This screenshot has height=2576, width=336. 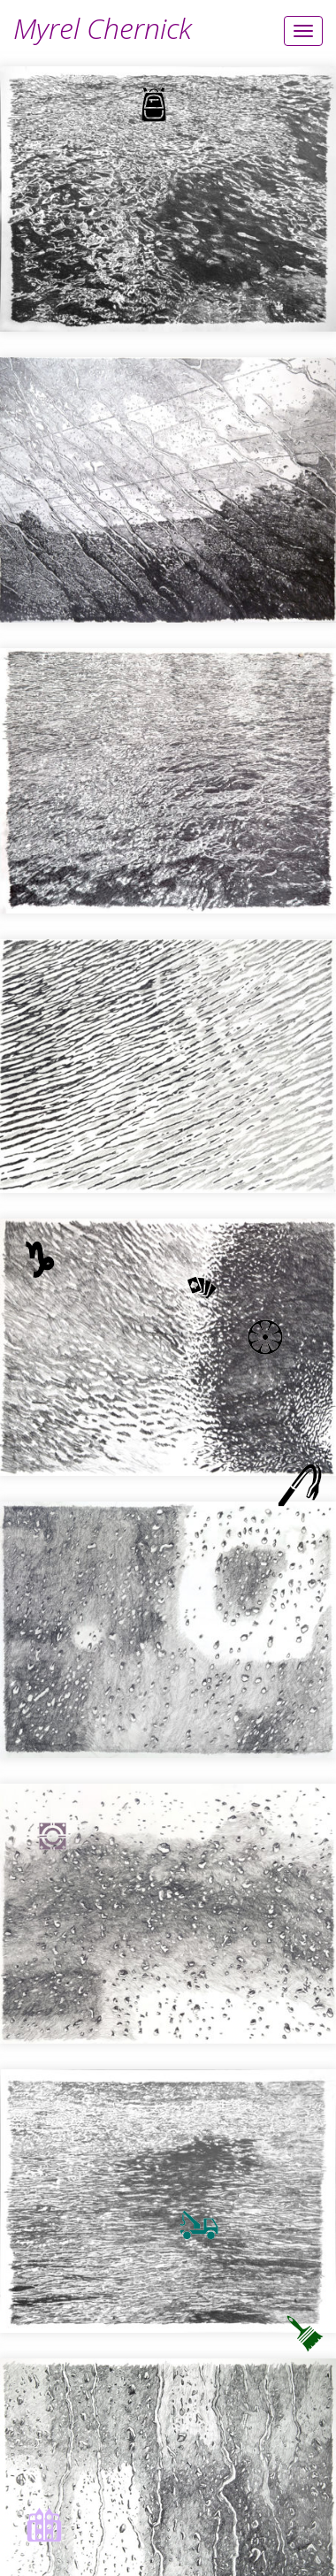 I want to click on access painting or drawing tools, so click(x=305, y=2334).